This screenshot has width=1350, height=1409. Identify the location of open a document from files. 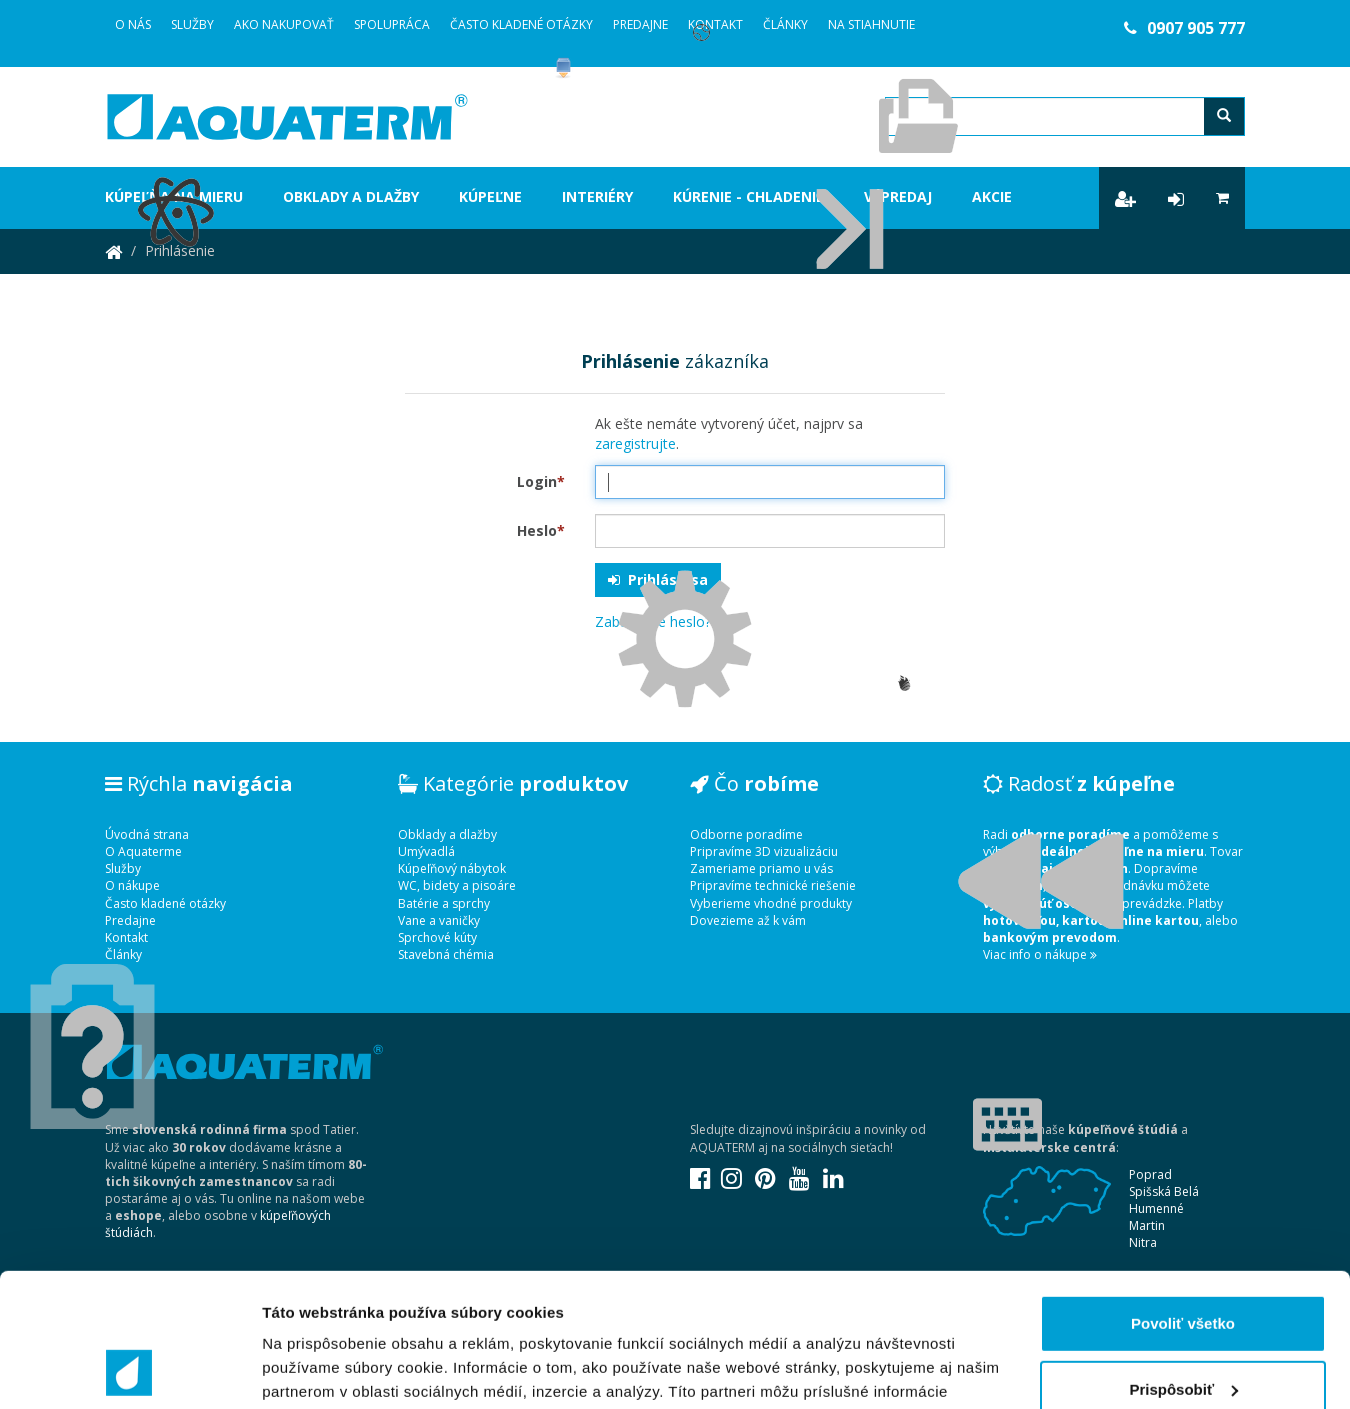
(918, 113).